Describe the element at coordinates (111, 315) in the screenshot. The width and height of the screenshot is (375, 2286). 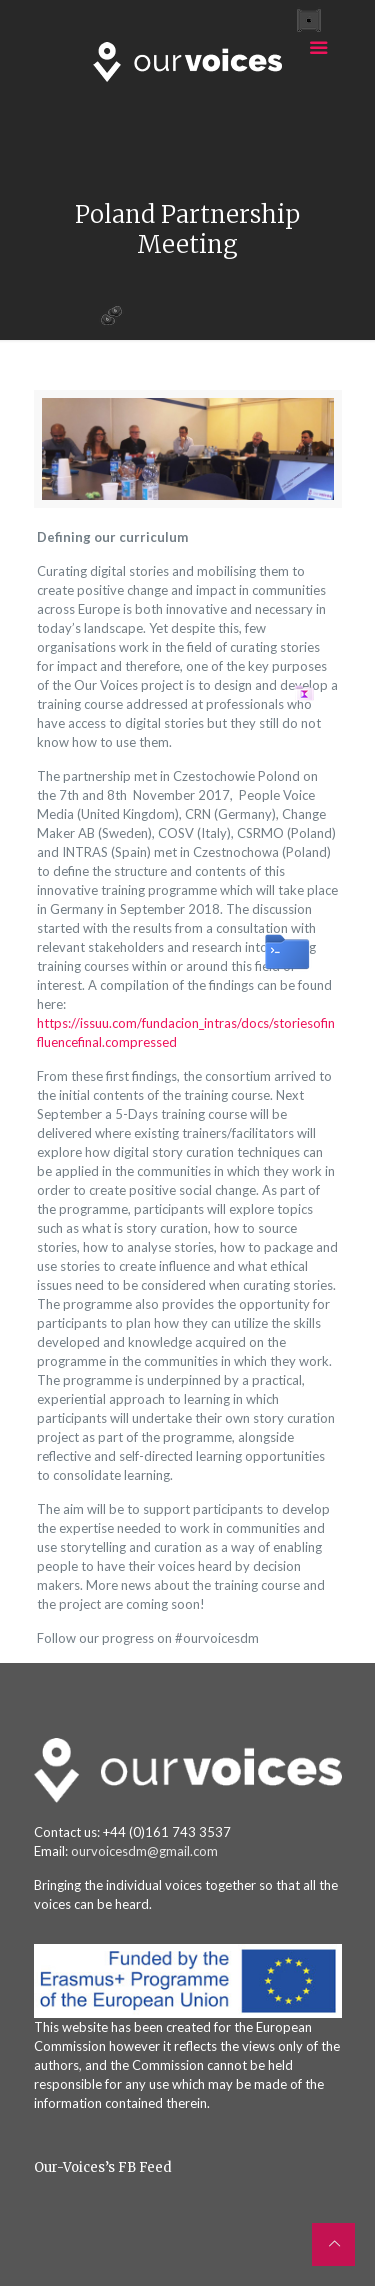
I see `beats wireless earbuds device icon` at that location.